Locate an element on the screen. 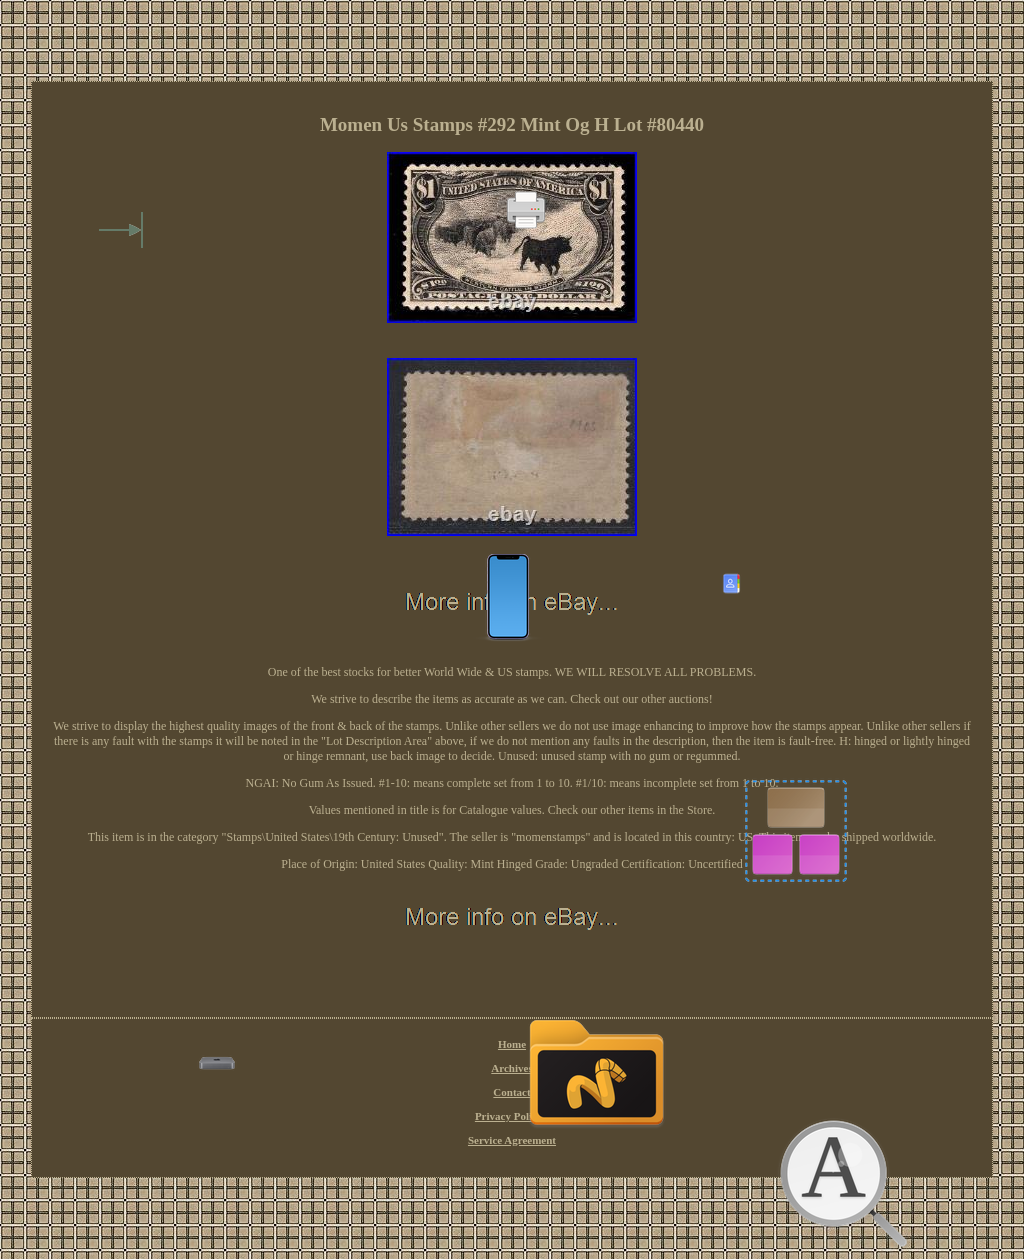  search within a project is located at coordinates (842, 1182).